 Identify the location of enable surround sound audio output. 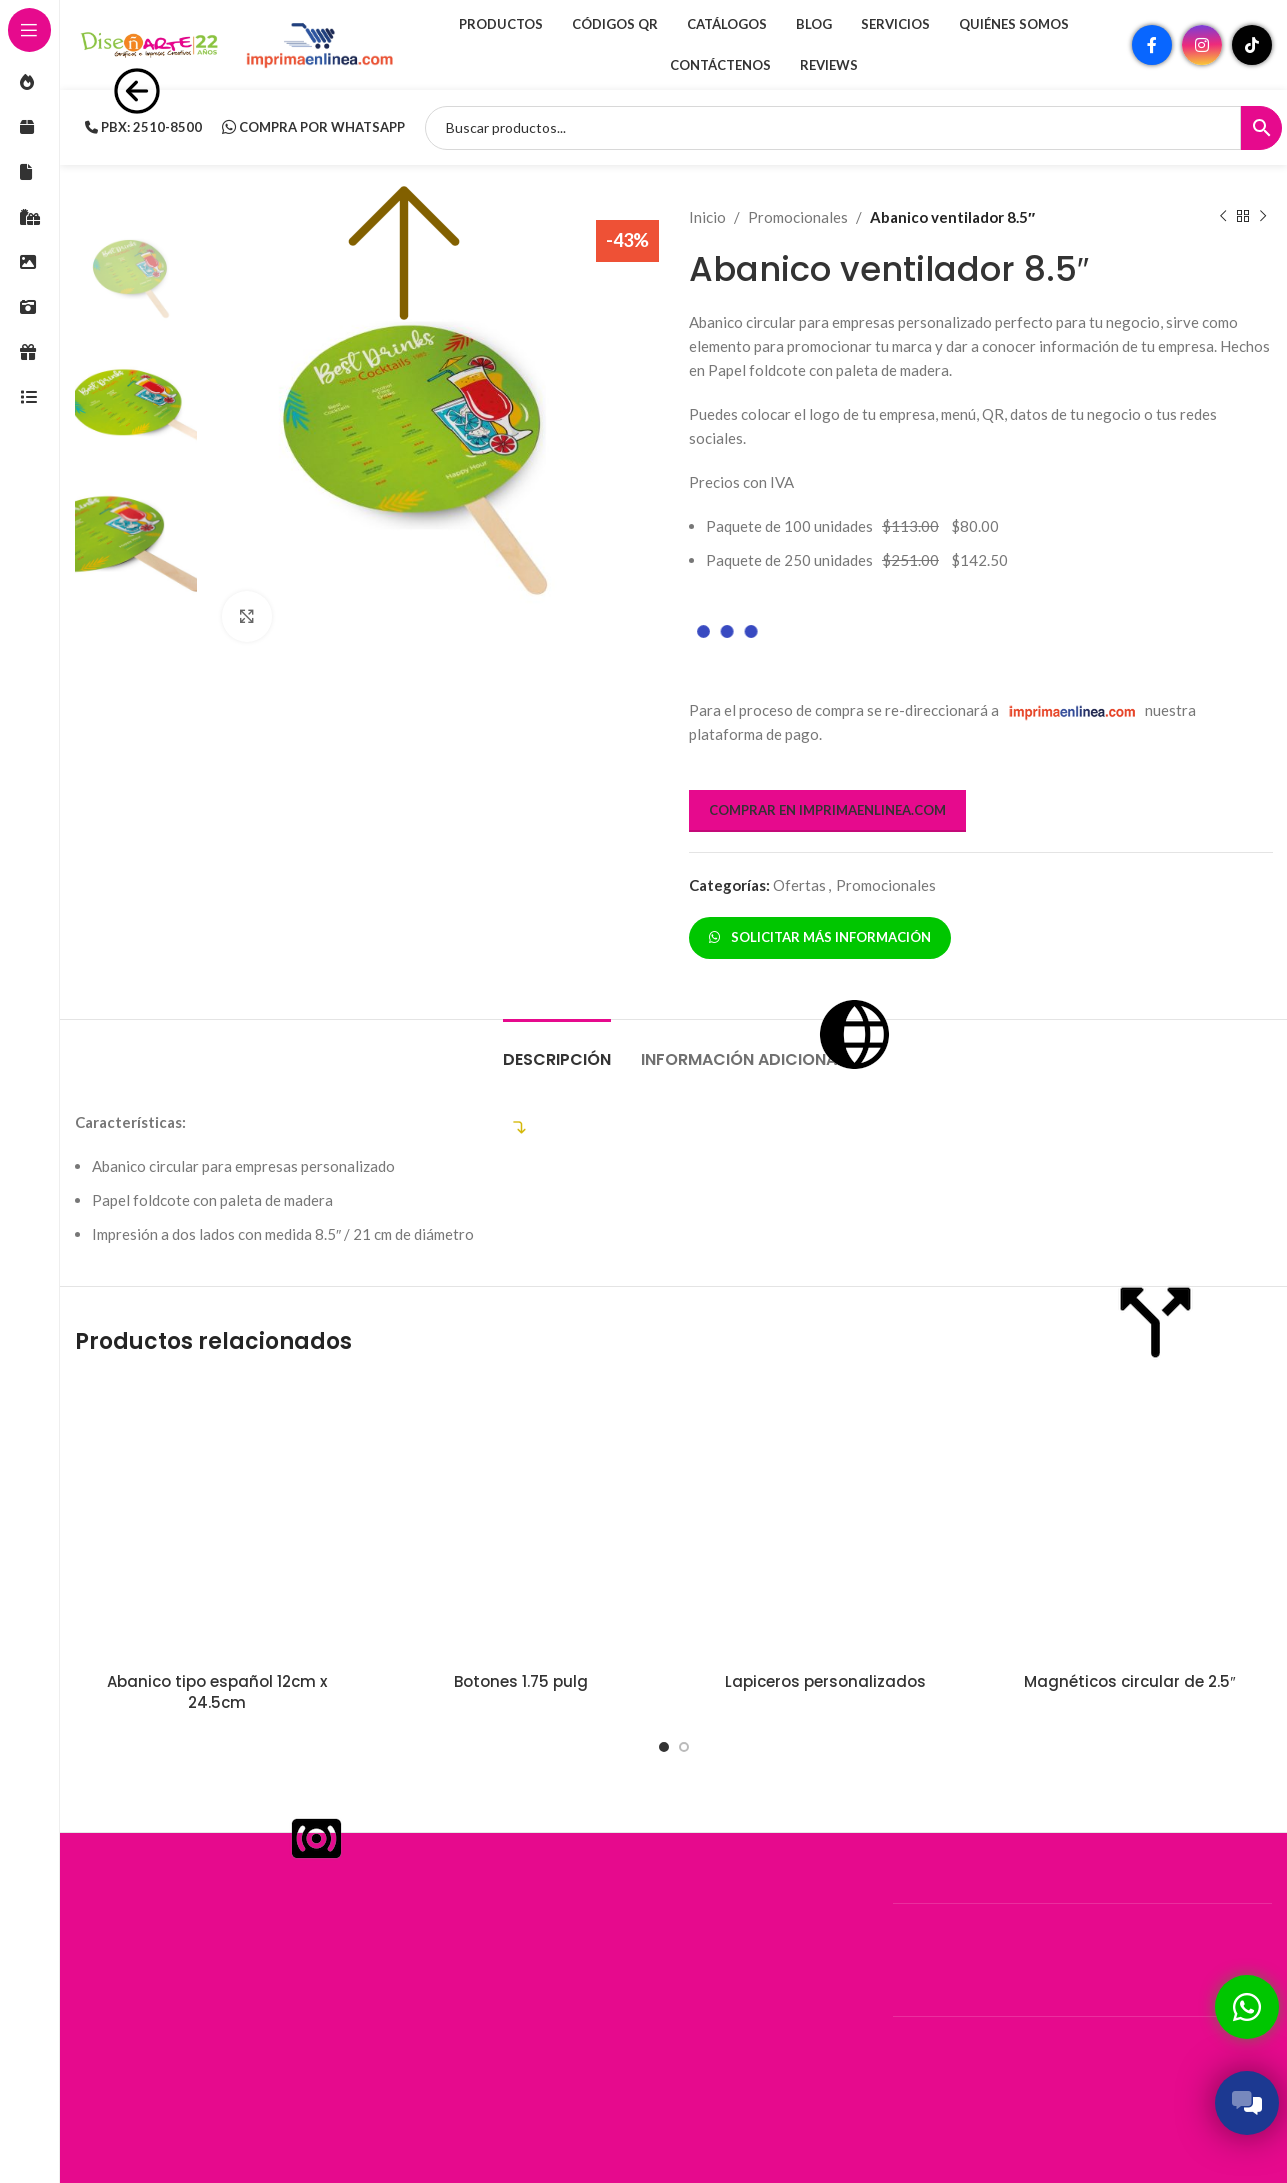
(316, 1838).